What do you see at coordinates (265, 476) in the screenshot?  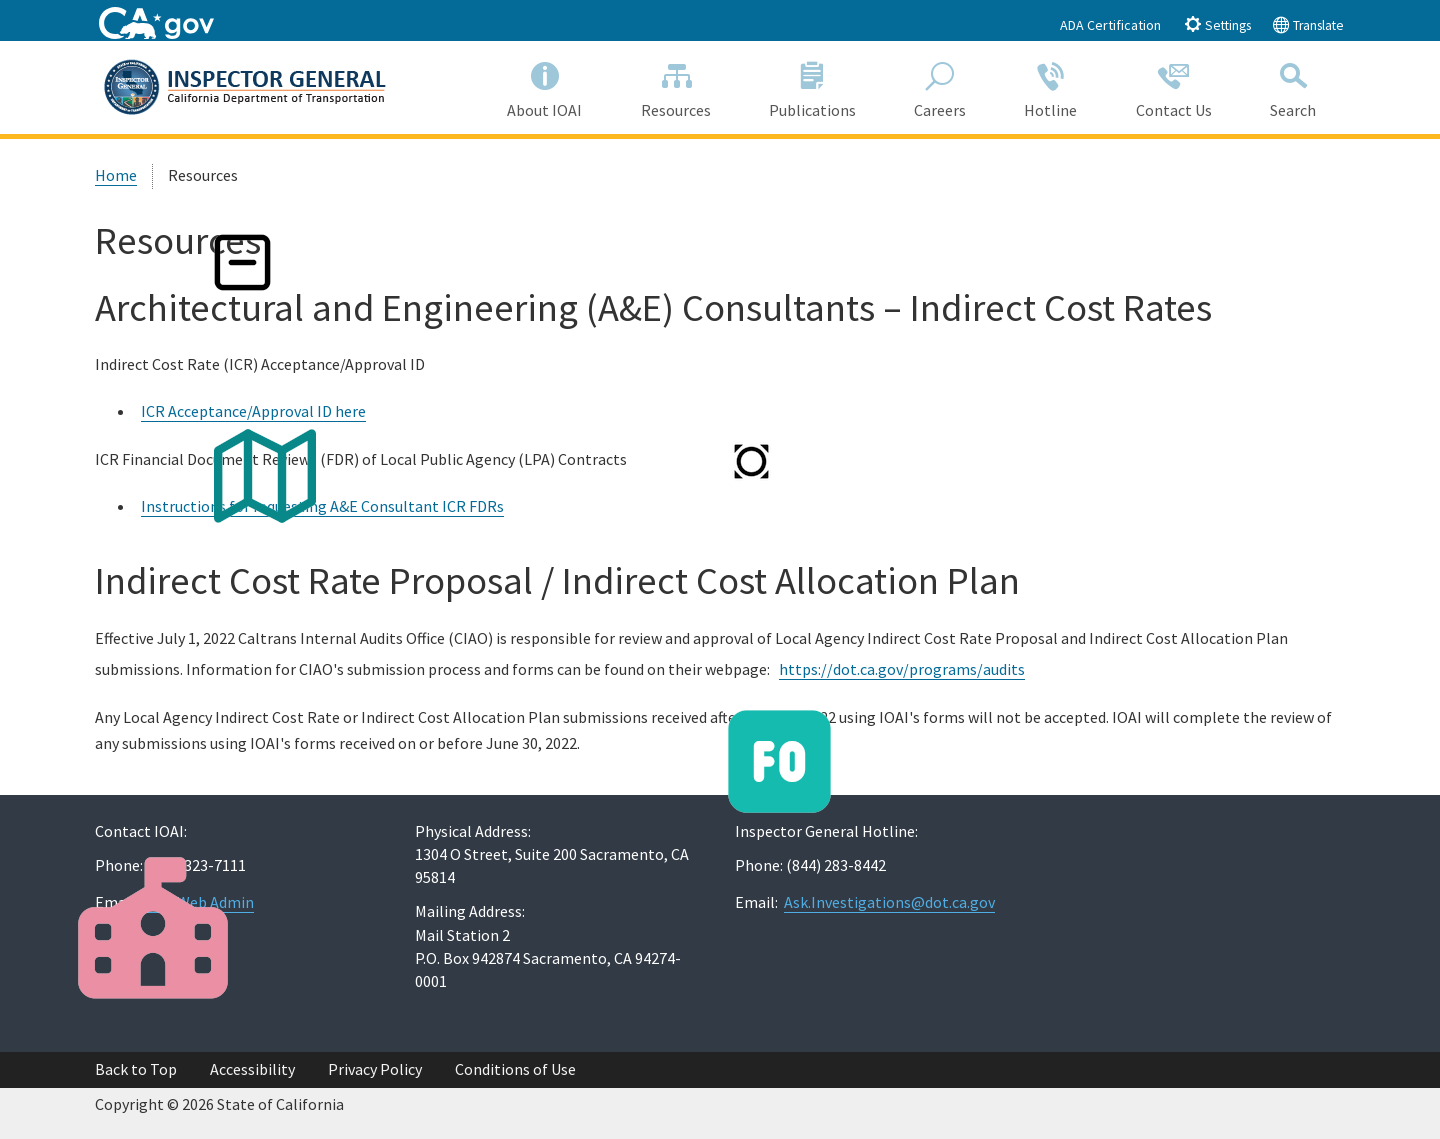 I see `view map or navigation` at bounding box center [265, 476].